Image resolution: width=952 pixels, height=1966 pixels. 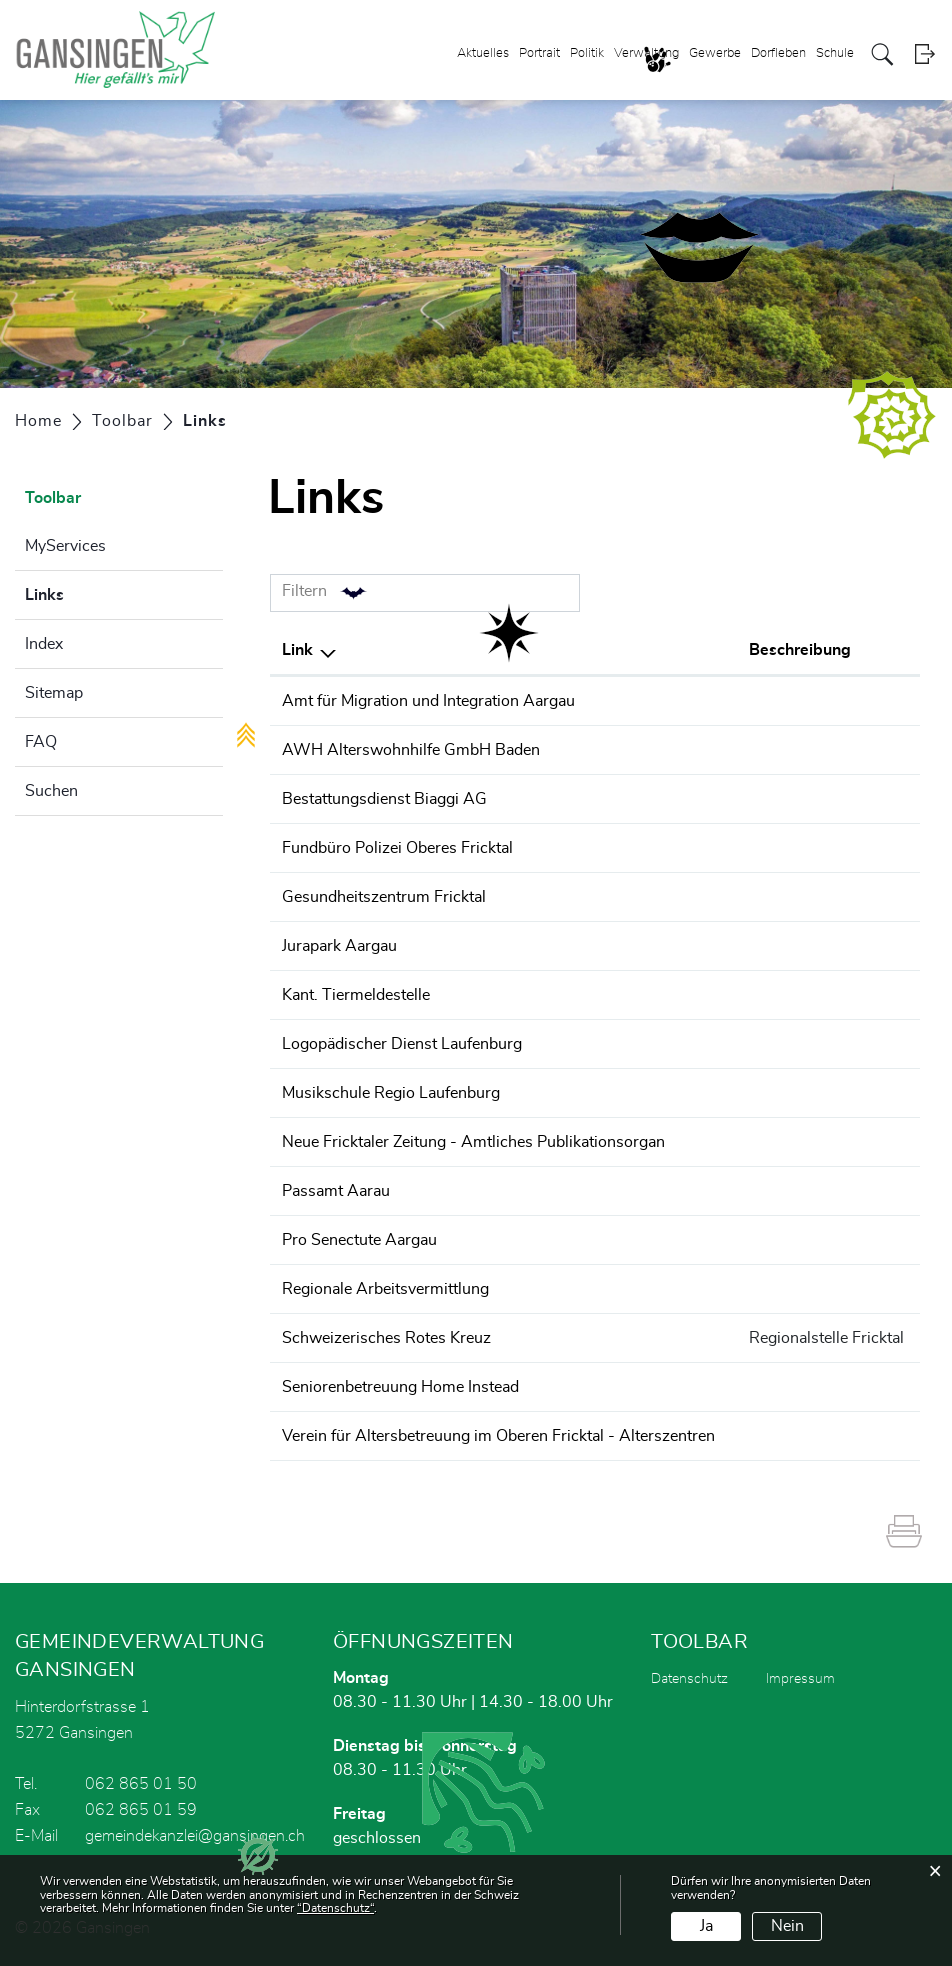 I want to click on indicates a strike in a bowling game, so click(x=657, y=59).